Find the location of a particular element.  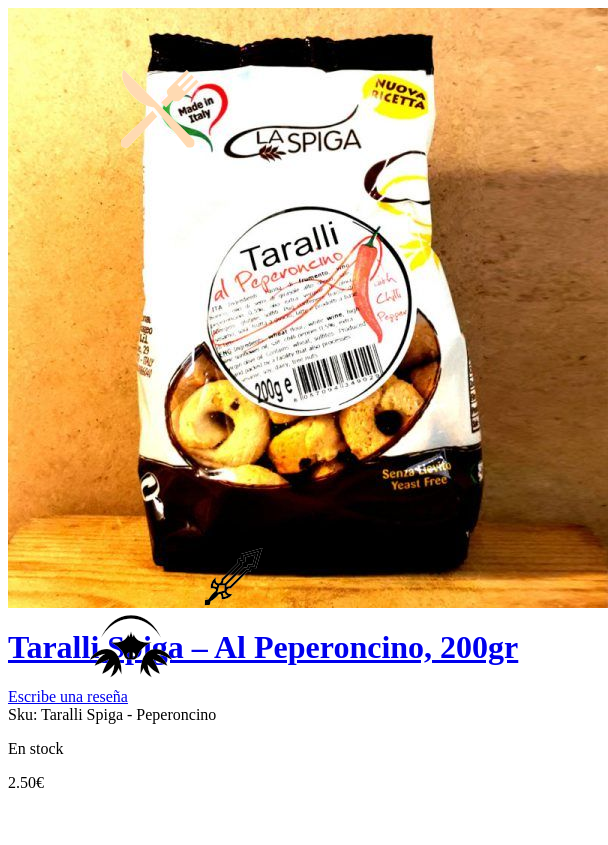

mole character or creature in a game is located at coordinates (131, 641).